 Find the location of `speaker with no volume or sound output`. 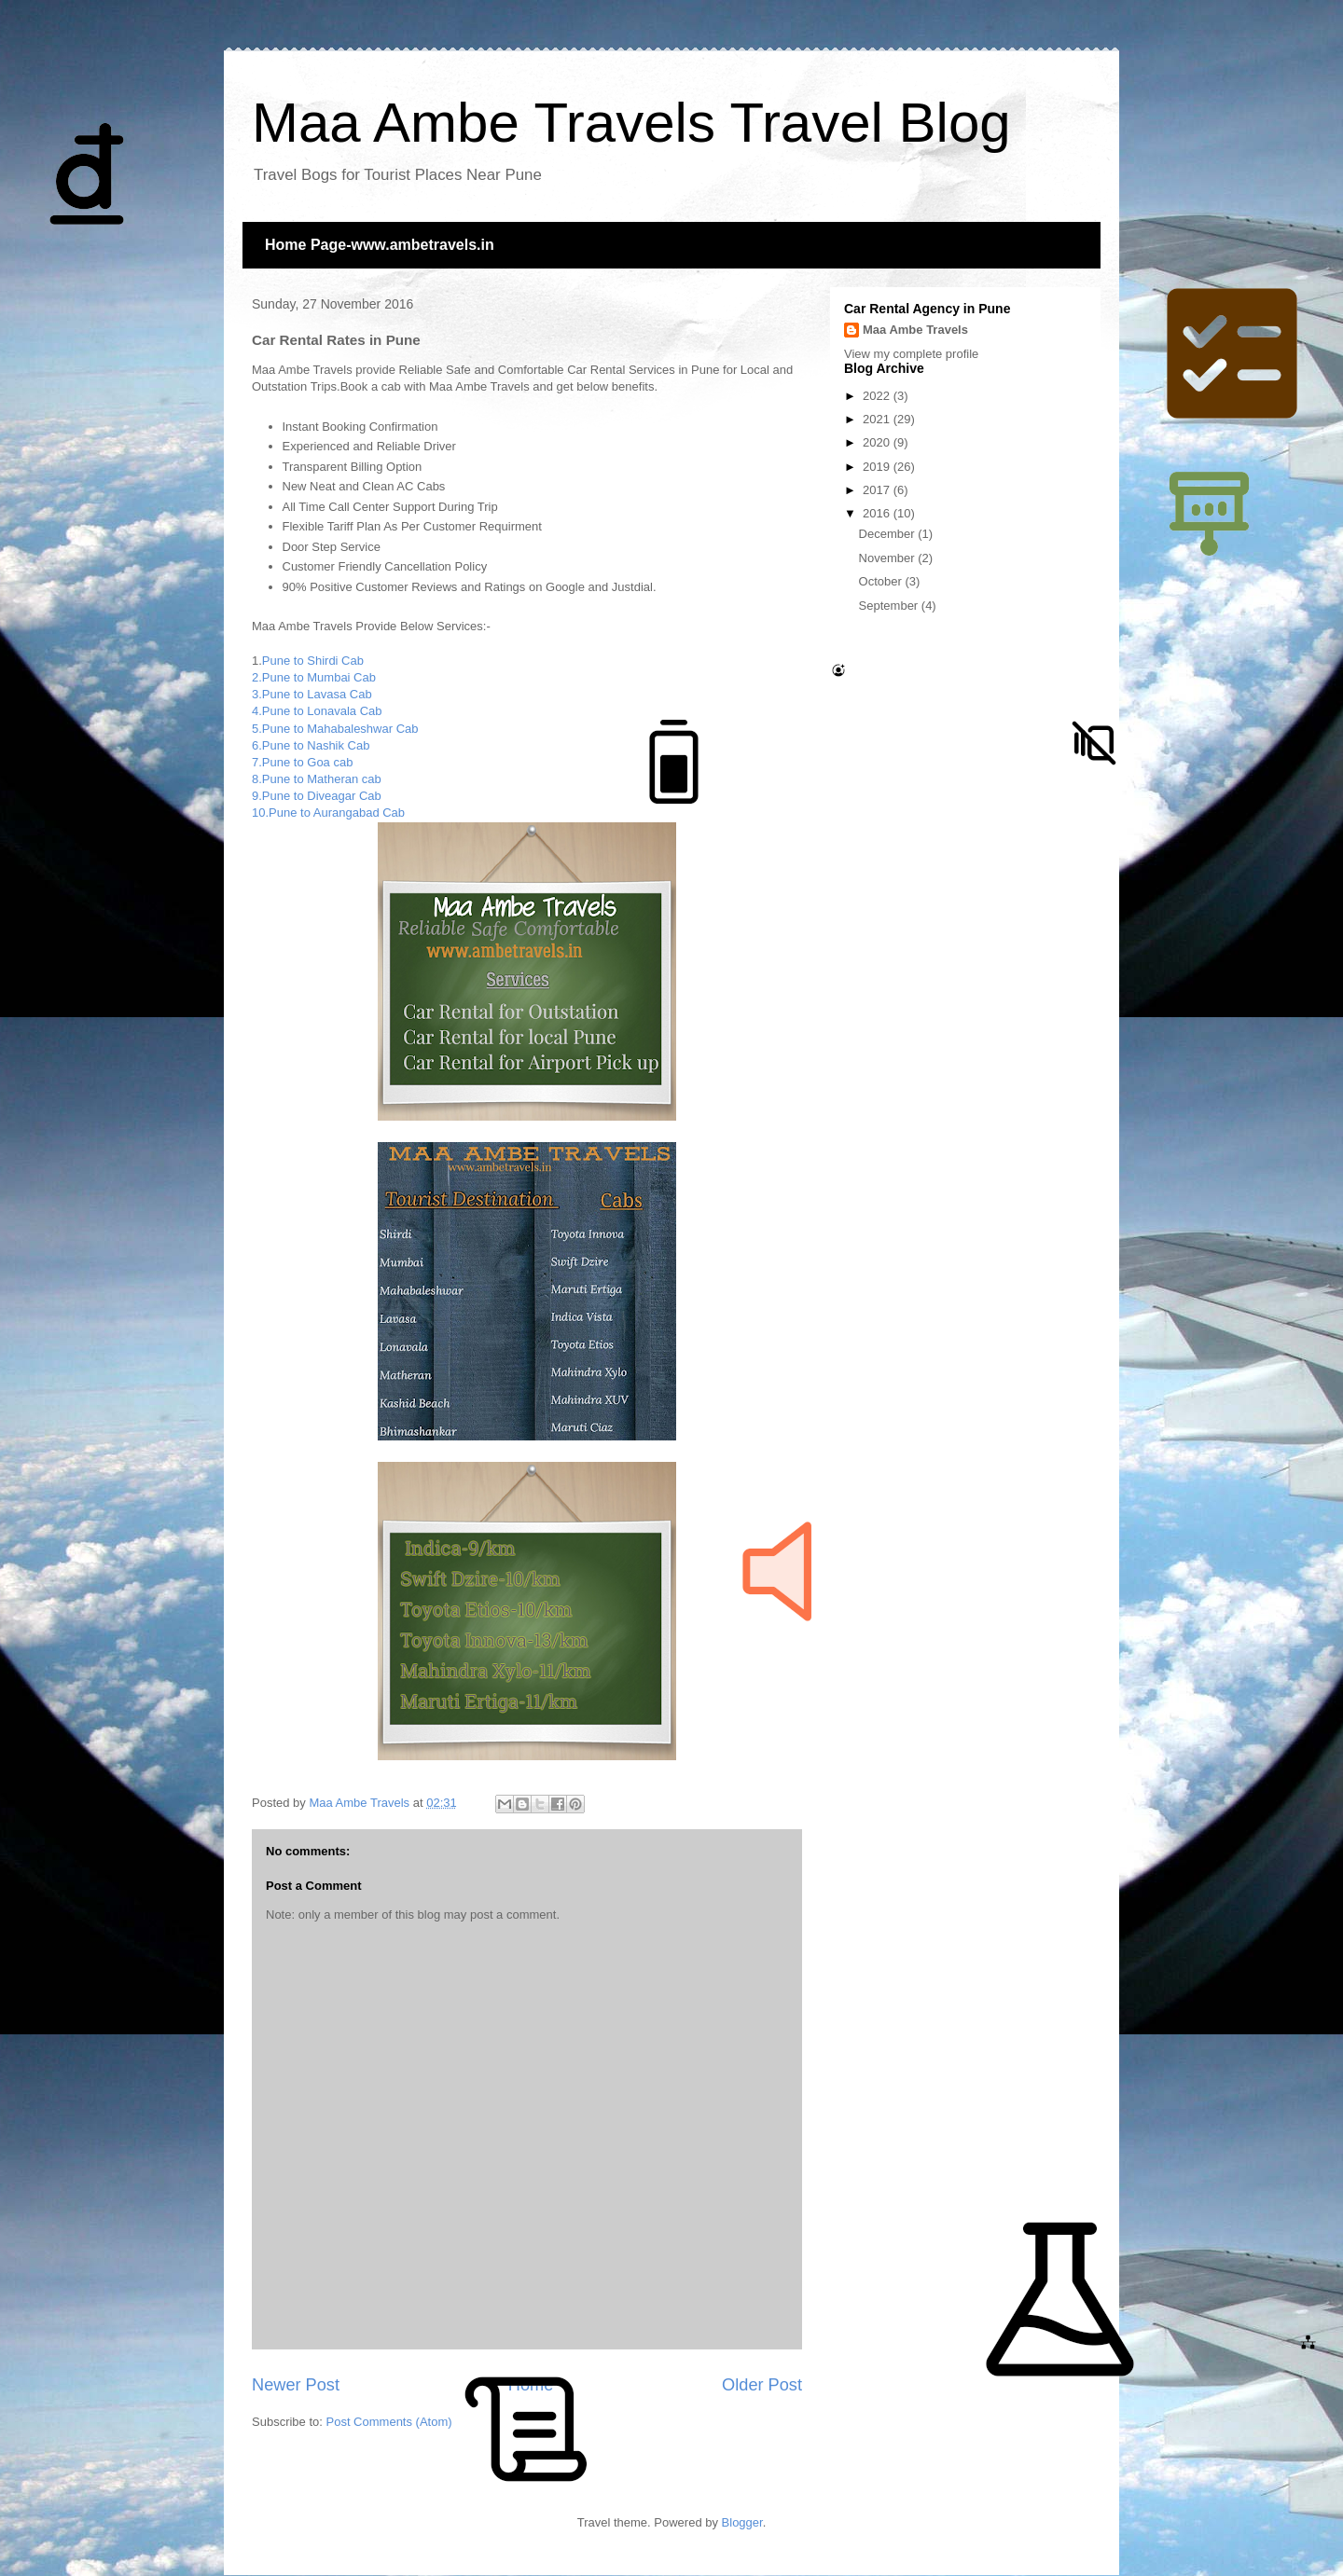

speaker with no volume or sound output is located at coordinates (792, 1571).